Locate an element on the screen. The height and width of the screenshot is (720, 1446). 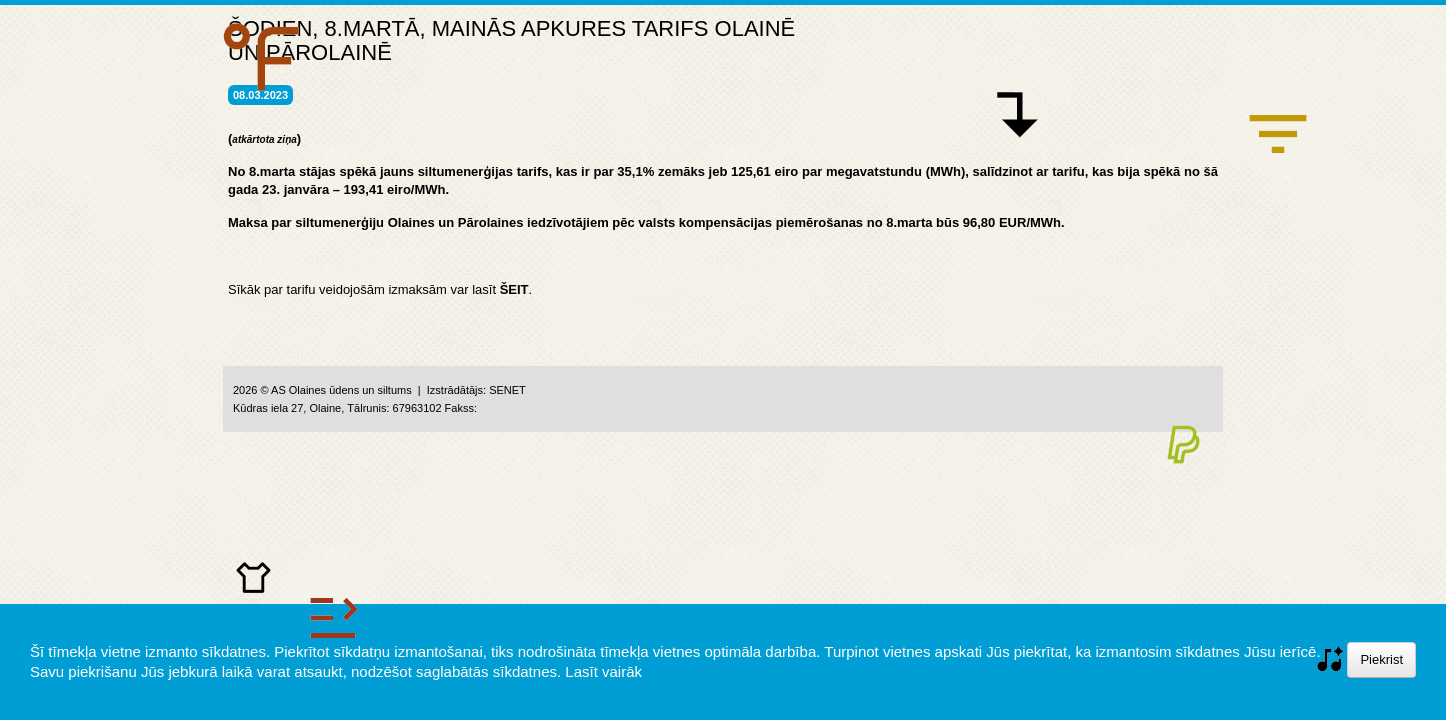
pay with PayPal is located at coordinates (1184, 444).